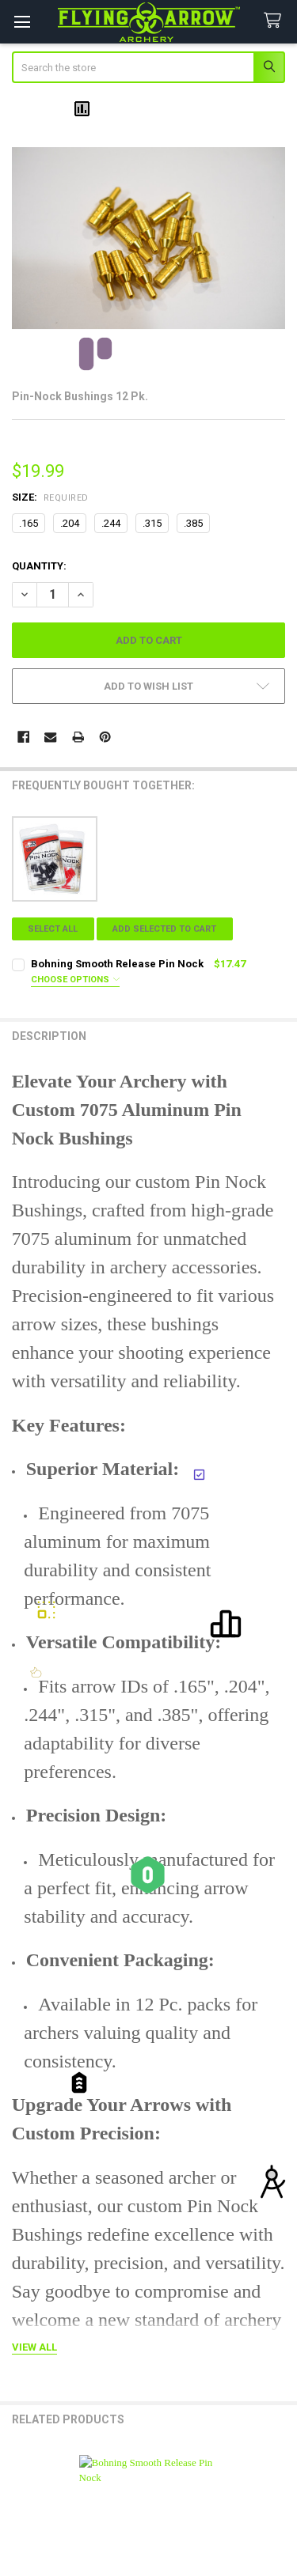 Image resolution: width=297 pixels, height=2576 pixels. I want to click on mark task as complete, so click(199, 1474).